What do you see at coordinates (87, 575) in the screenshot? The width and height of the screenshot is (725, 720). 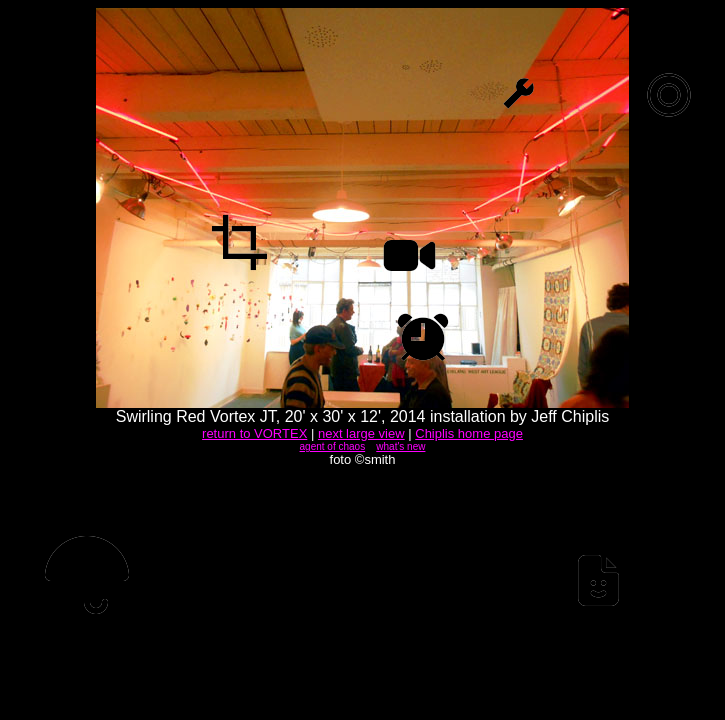 I see `weather protection or rain forecast indicator` at bounding box center [87, 575].